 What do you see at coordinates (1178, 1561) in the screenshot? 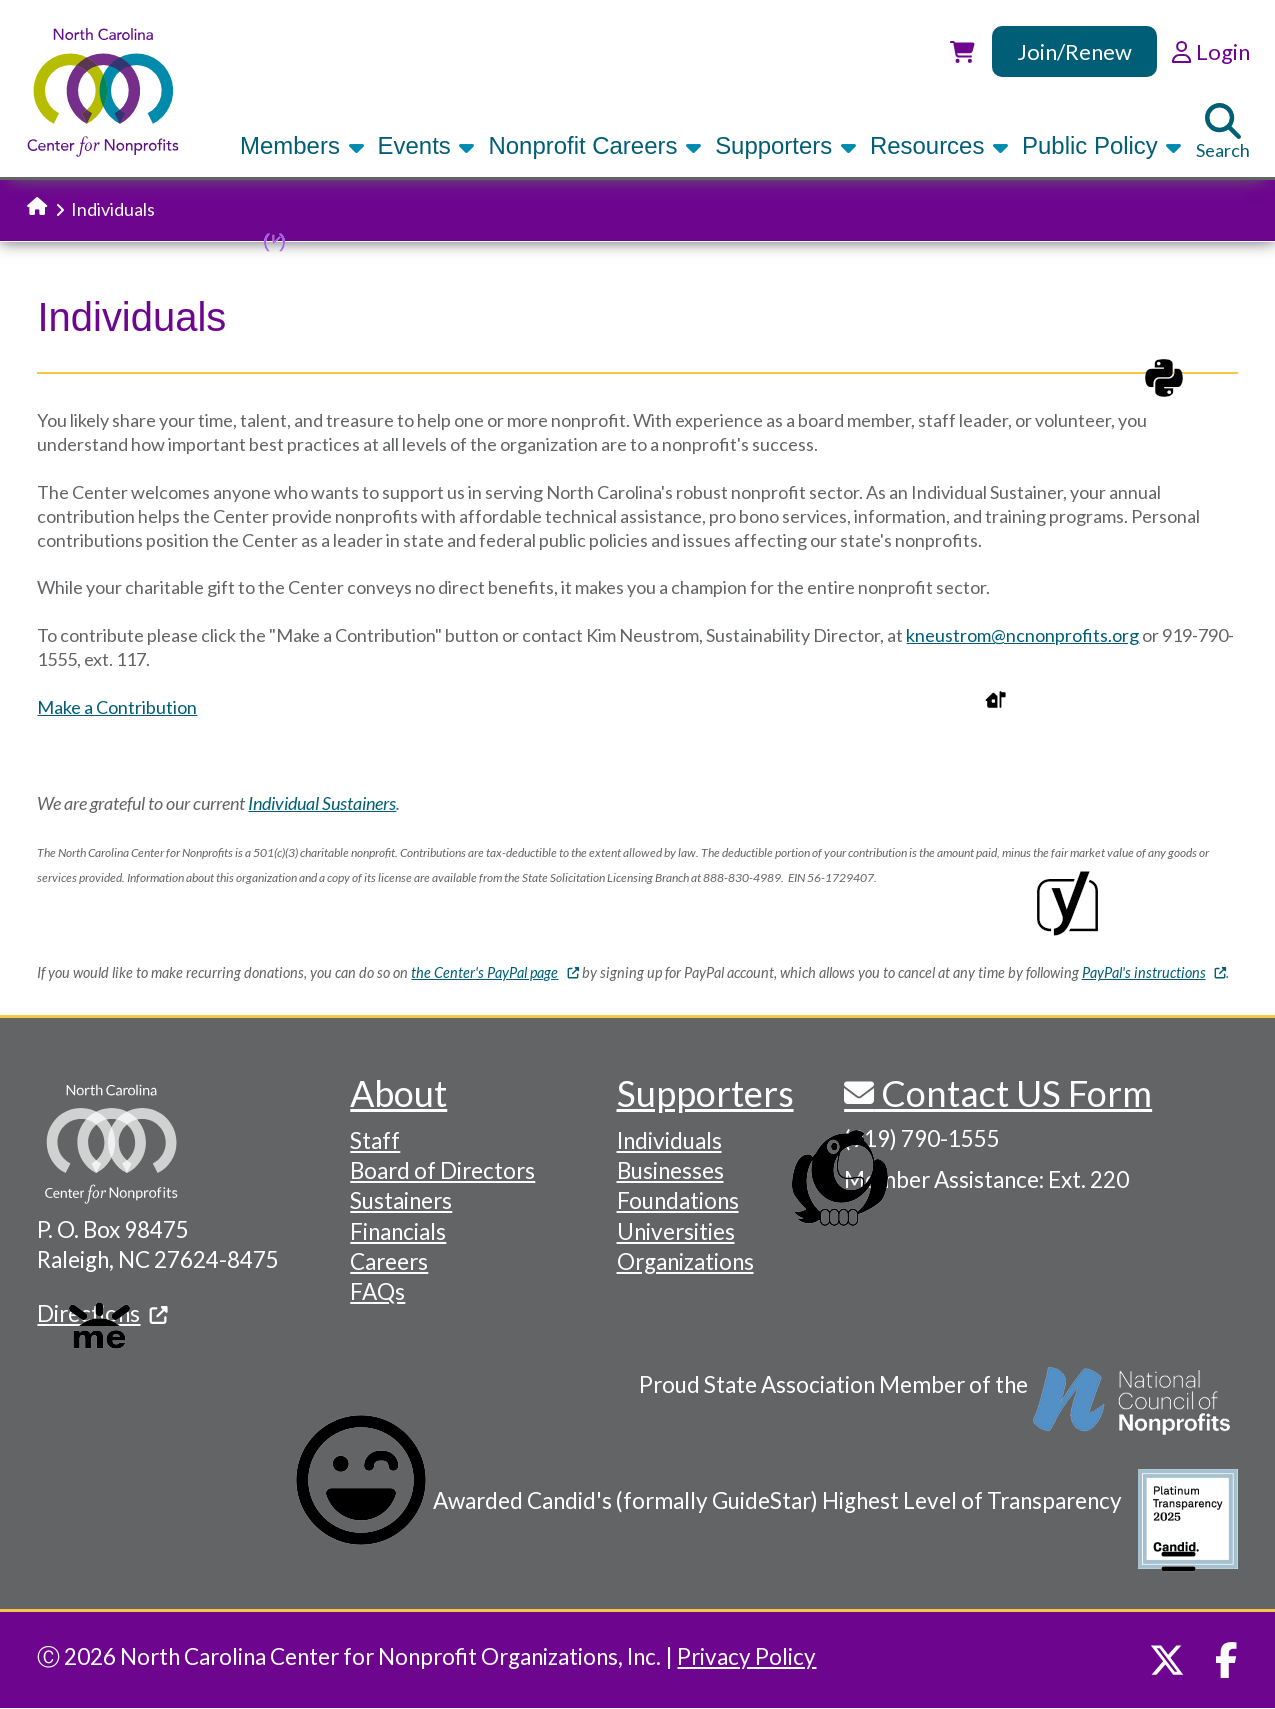
I see `equals or comparison function` at bounding box center [1178, 1561].